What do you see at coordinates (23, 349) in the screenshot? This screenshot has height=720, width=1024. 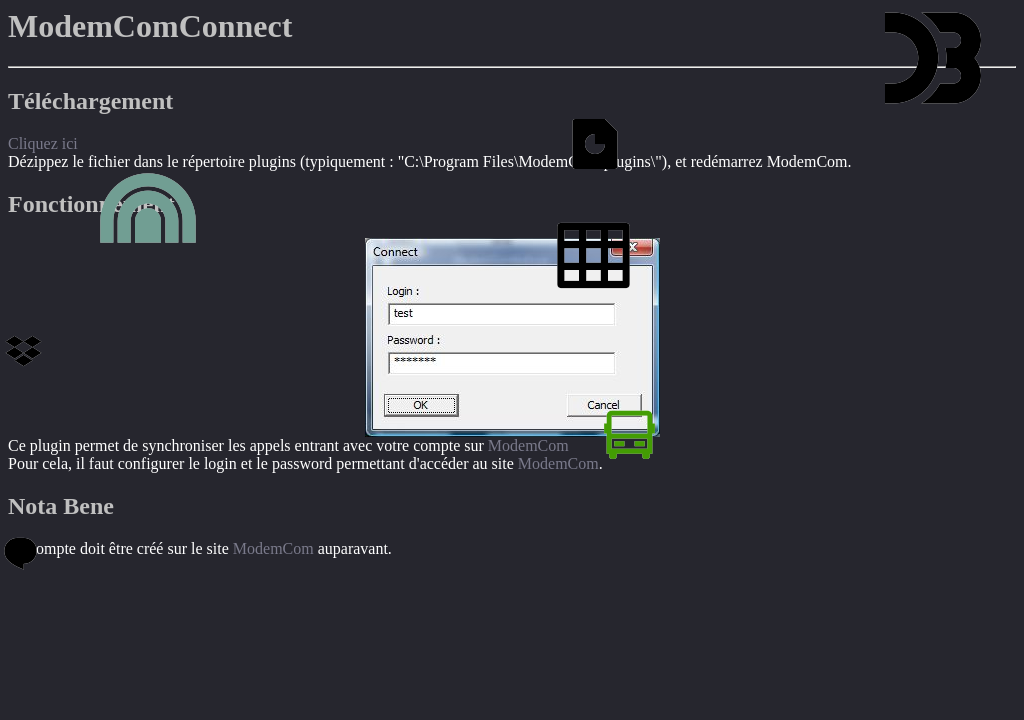 I see `open Dropbox cloud storage` at bounding box center [23, 349].